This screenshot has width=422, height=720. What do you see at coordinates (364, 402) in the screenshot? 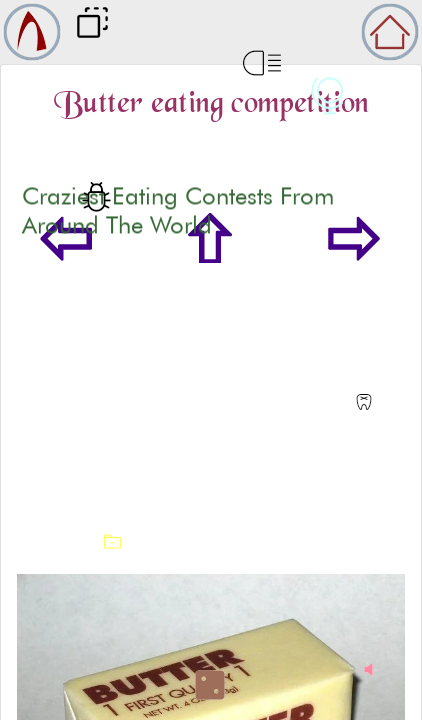
I see `access dental health information` at bounding box center [364, 402].